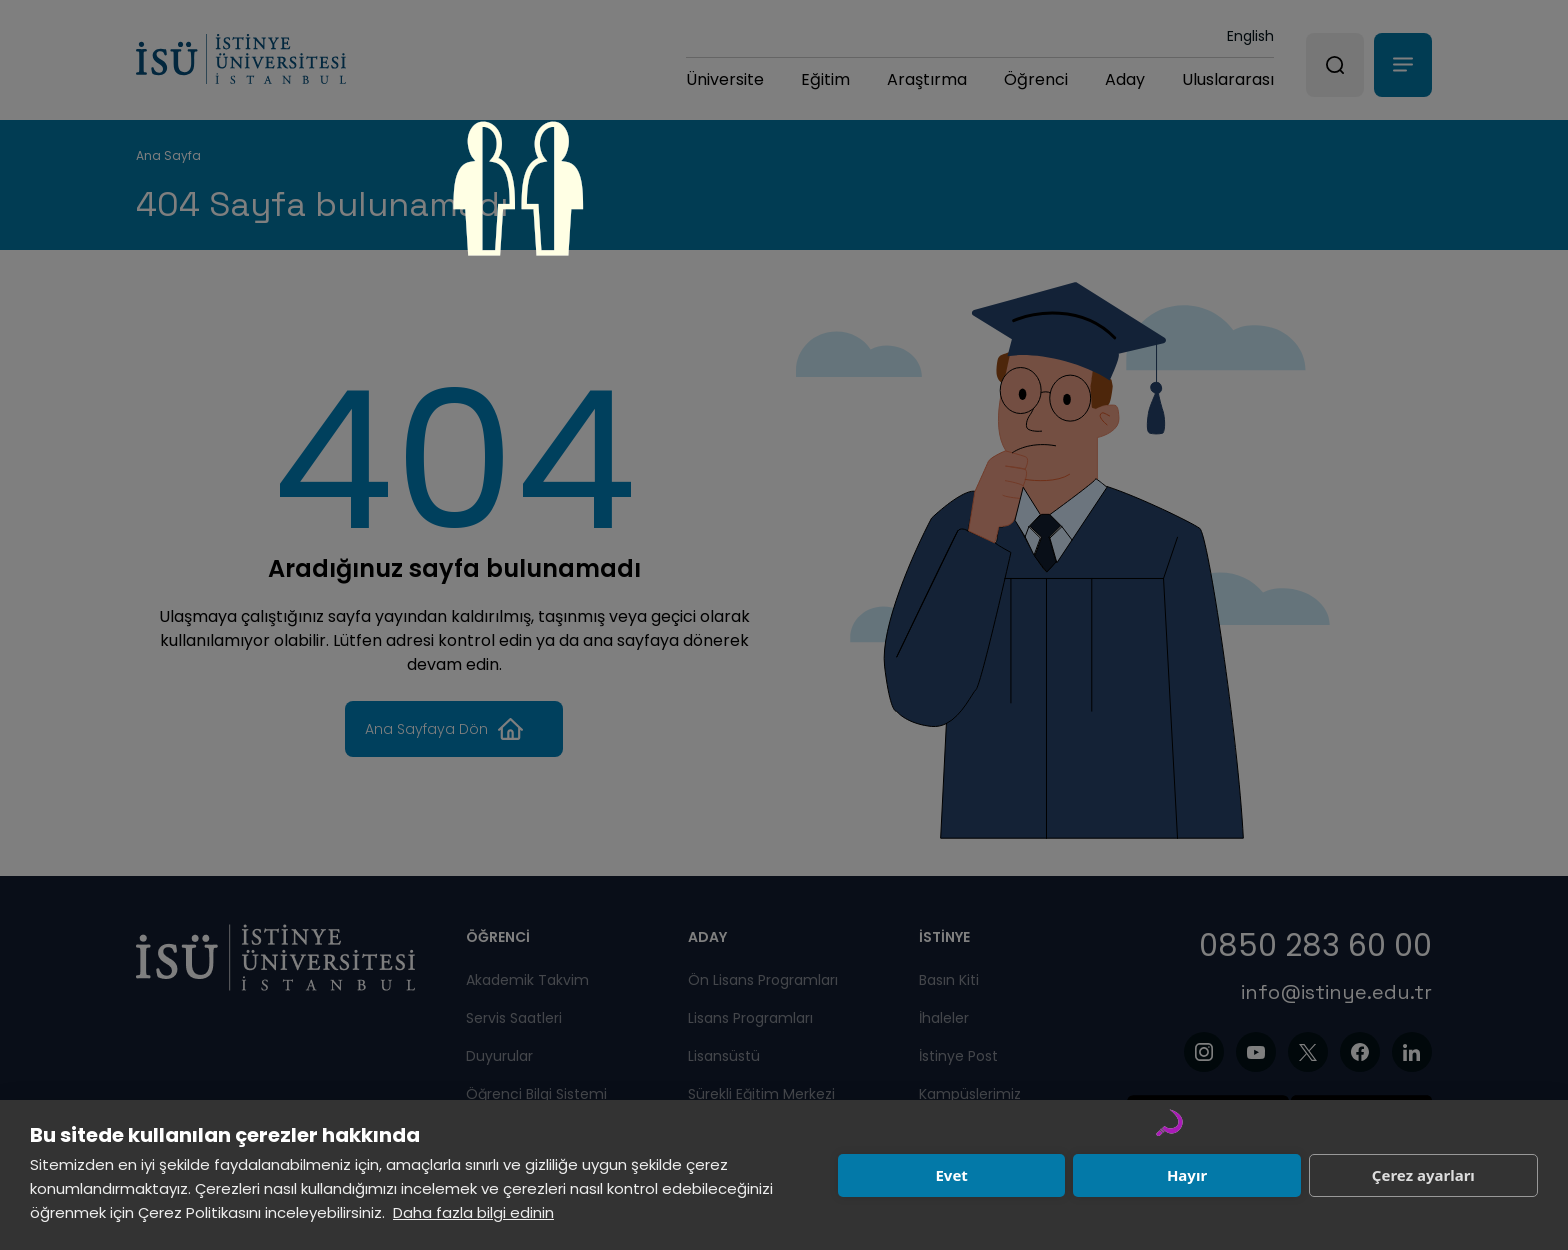 Image resolution: width=1568 pixels, height=1250 pixels. What do you see at coordinates (517, 187) in the screenshot?
I see `toggle between two modes or perspectives` at bounding box center [517, 187].